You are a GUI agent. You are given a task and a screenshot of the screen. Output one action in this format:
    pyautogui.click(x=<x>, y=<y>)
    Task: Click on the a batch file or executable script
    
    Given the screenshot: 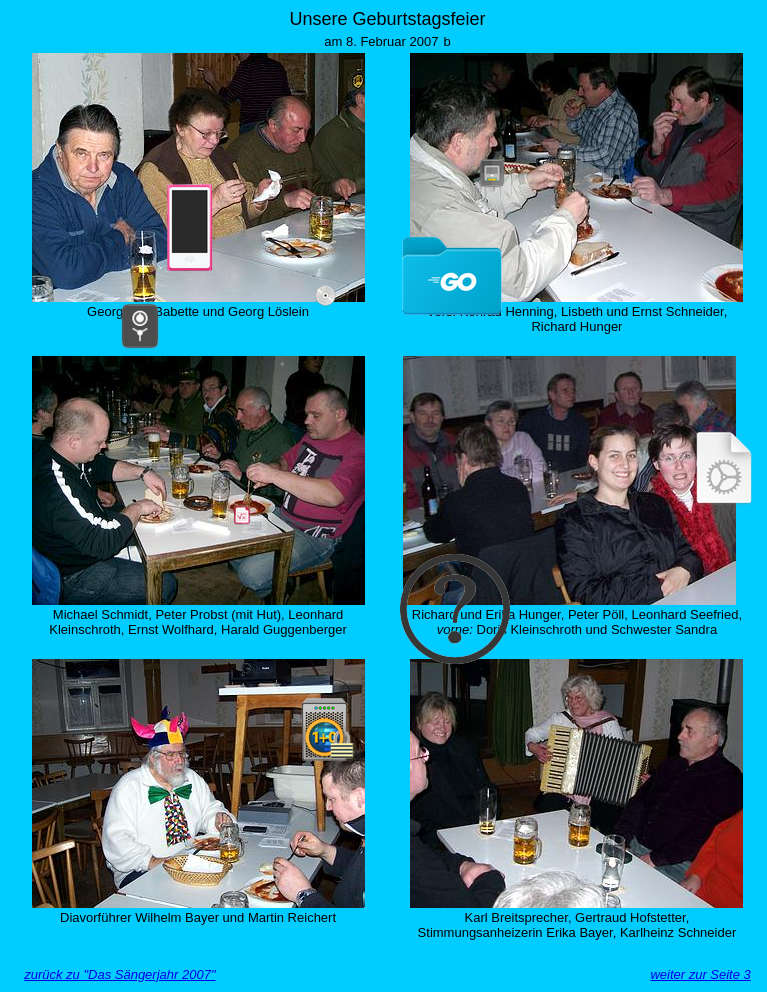 What is the action you would take?
    pyautogui.click(x=724, y=469)
    